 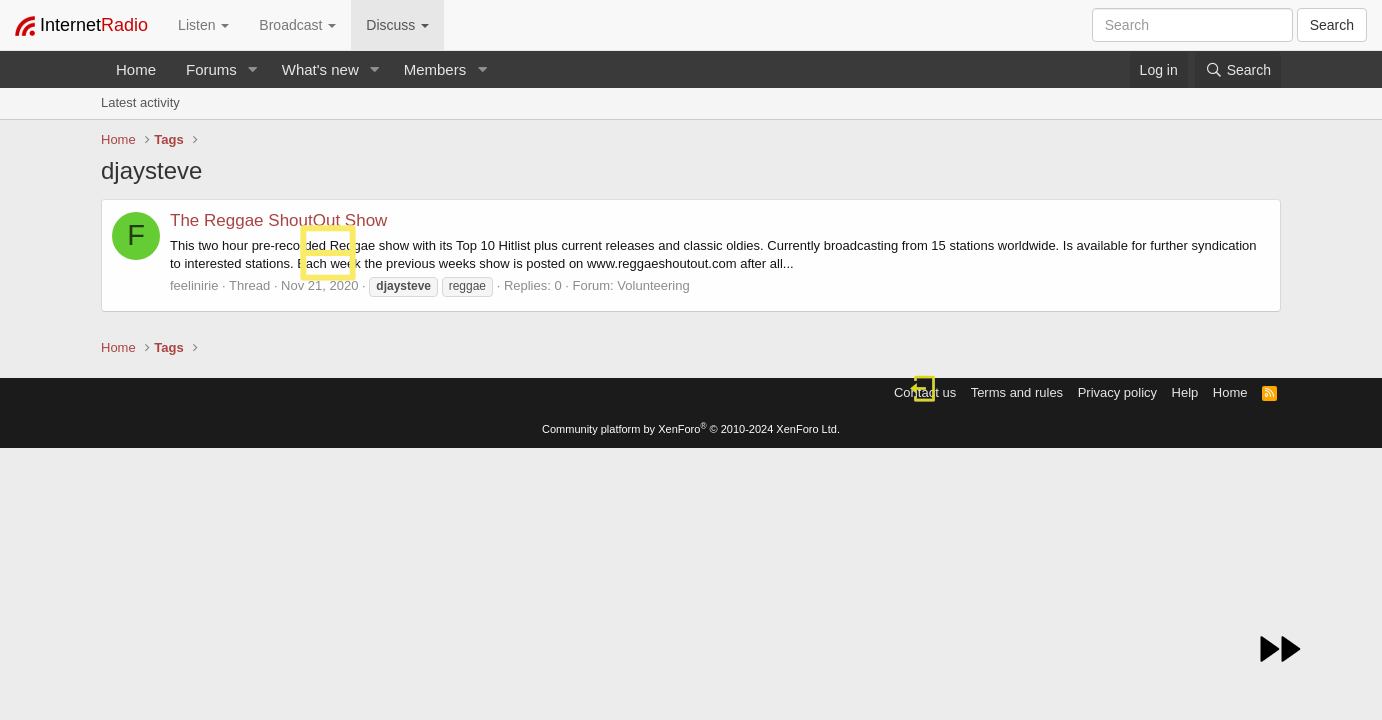 I want to click on switch to horizontal row layout, so click(x=328, y=253).